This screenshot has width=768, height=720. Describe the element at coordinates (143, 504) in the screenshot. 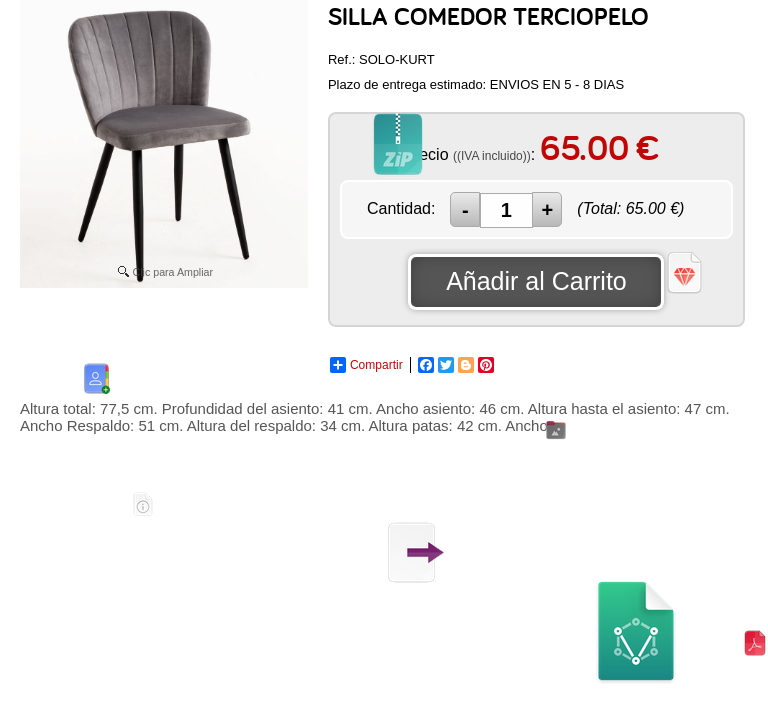

I see `a readme or documentation file` at that location.